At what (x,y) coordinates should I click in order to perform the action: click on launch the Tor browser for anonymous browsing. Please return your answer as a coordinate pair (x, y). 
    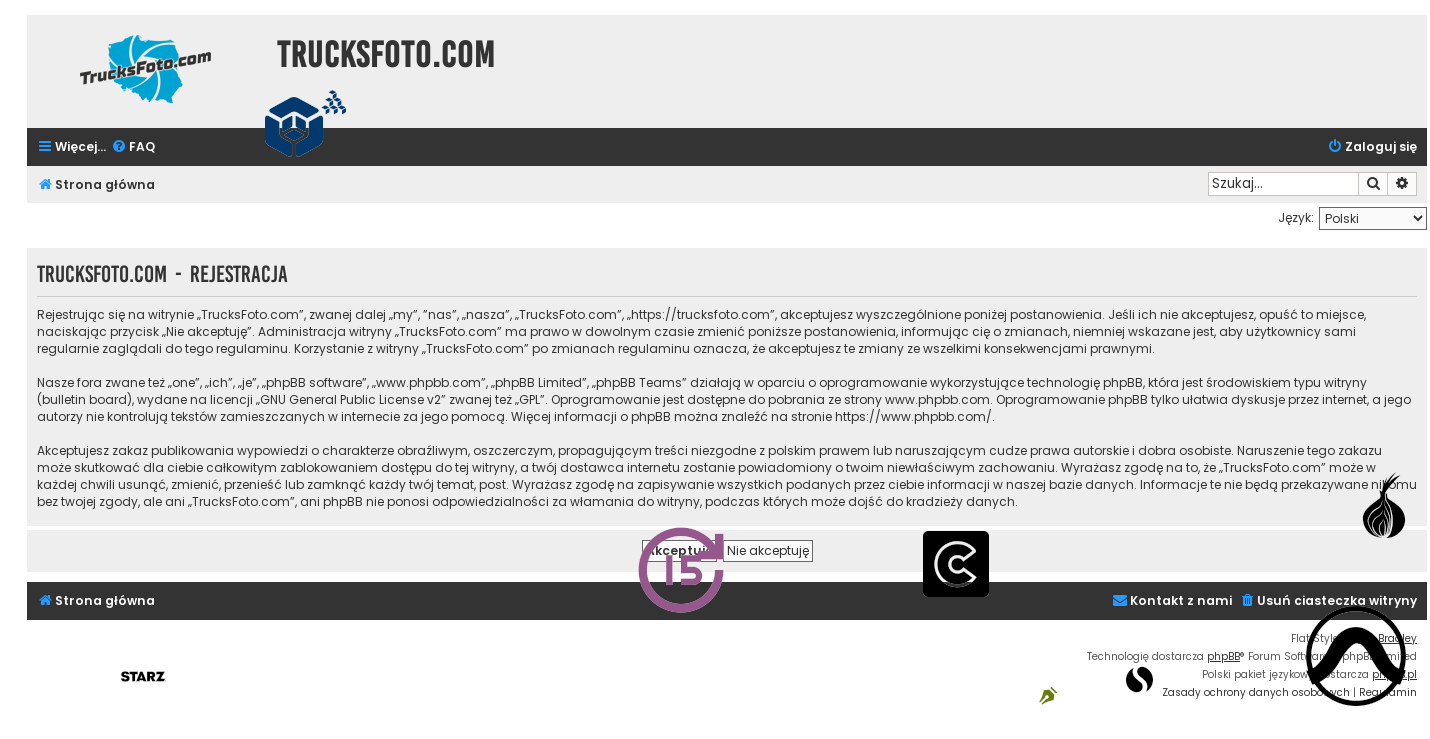
    Looking at the image, I should click on (1384, 505).